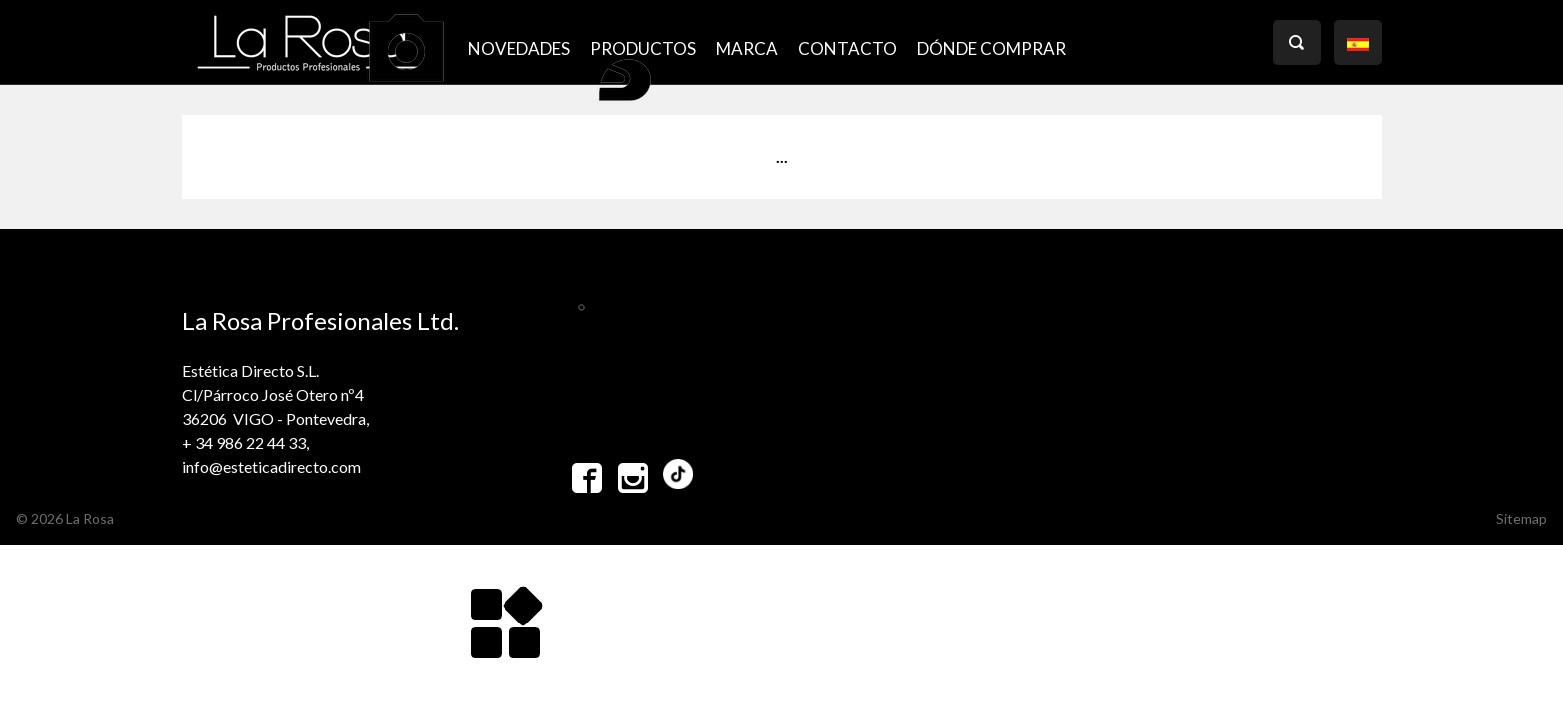  Describe the element at coordinates (1042, 397) in the screenshot. I see `view device information` at that location.